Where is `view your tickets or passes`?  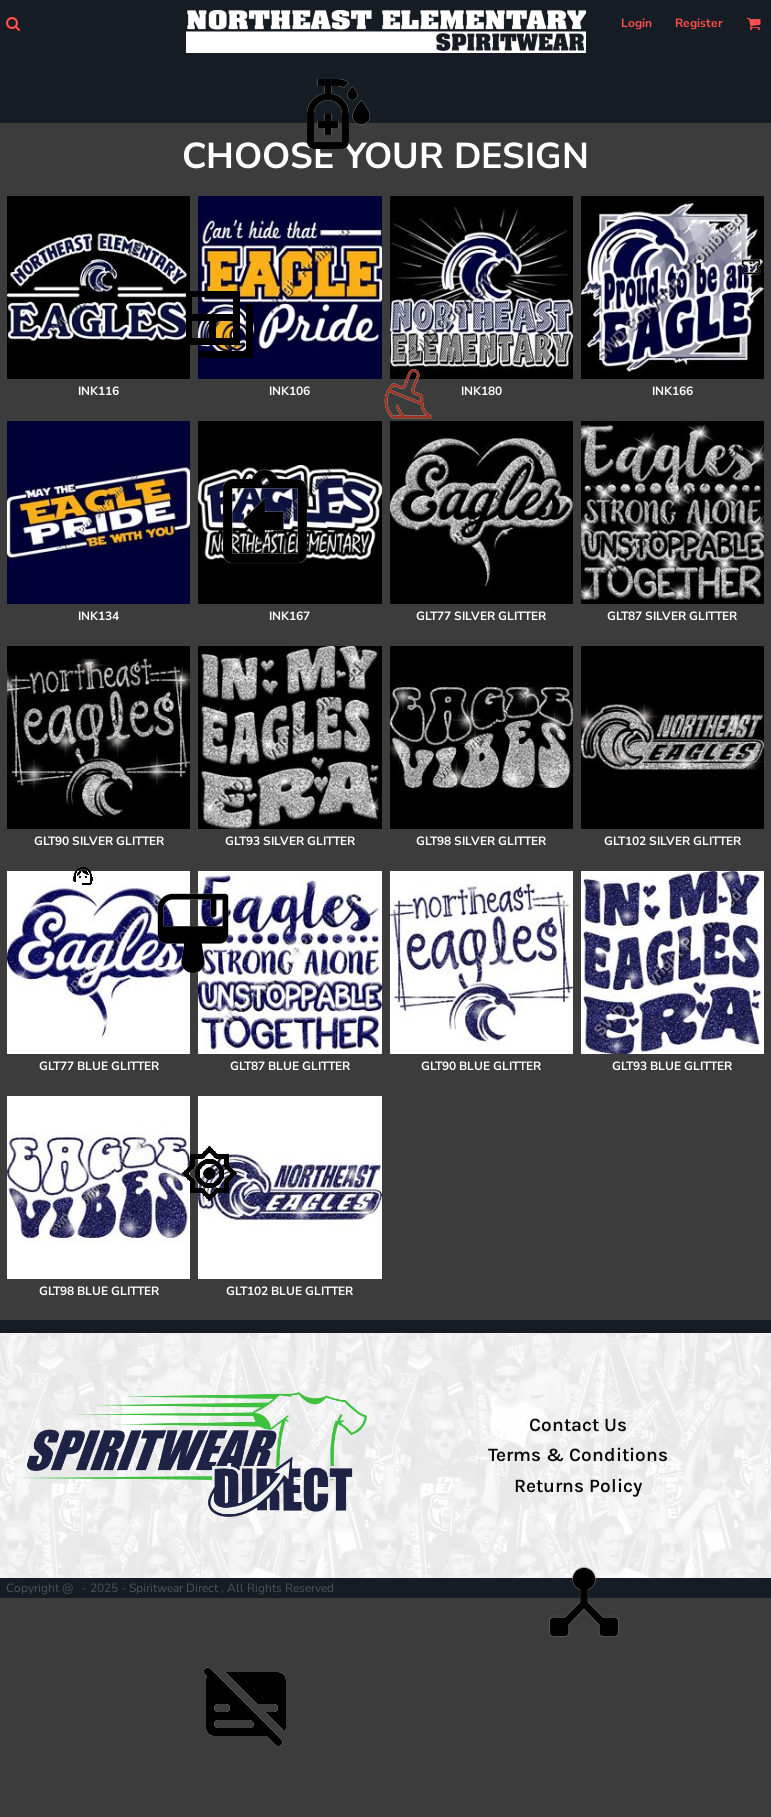 view your tickets or passes is located at coordinates (751, 267).